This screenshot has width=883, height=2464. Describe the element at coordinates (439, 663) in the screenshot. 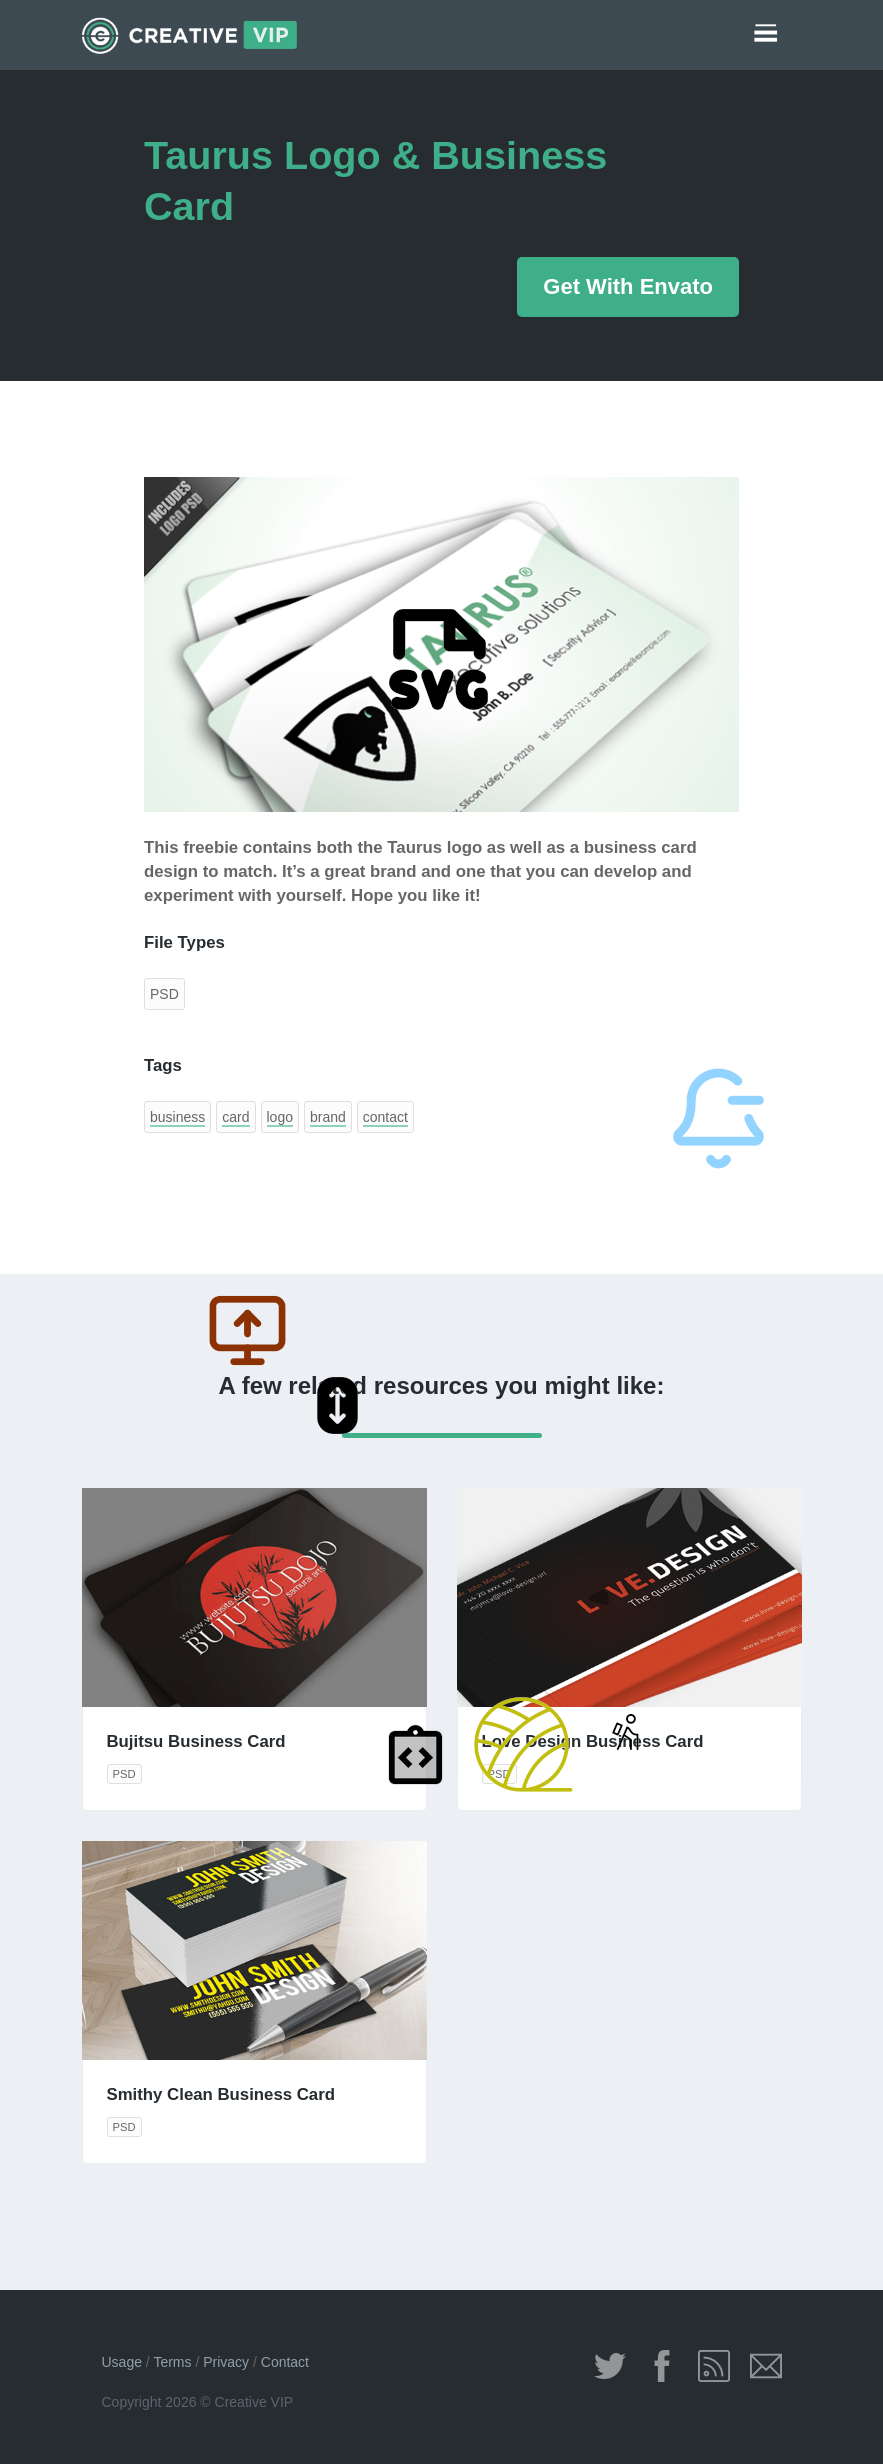

I see `open an SVG file` at that location.